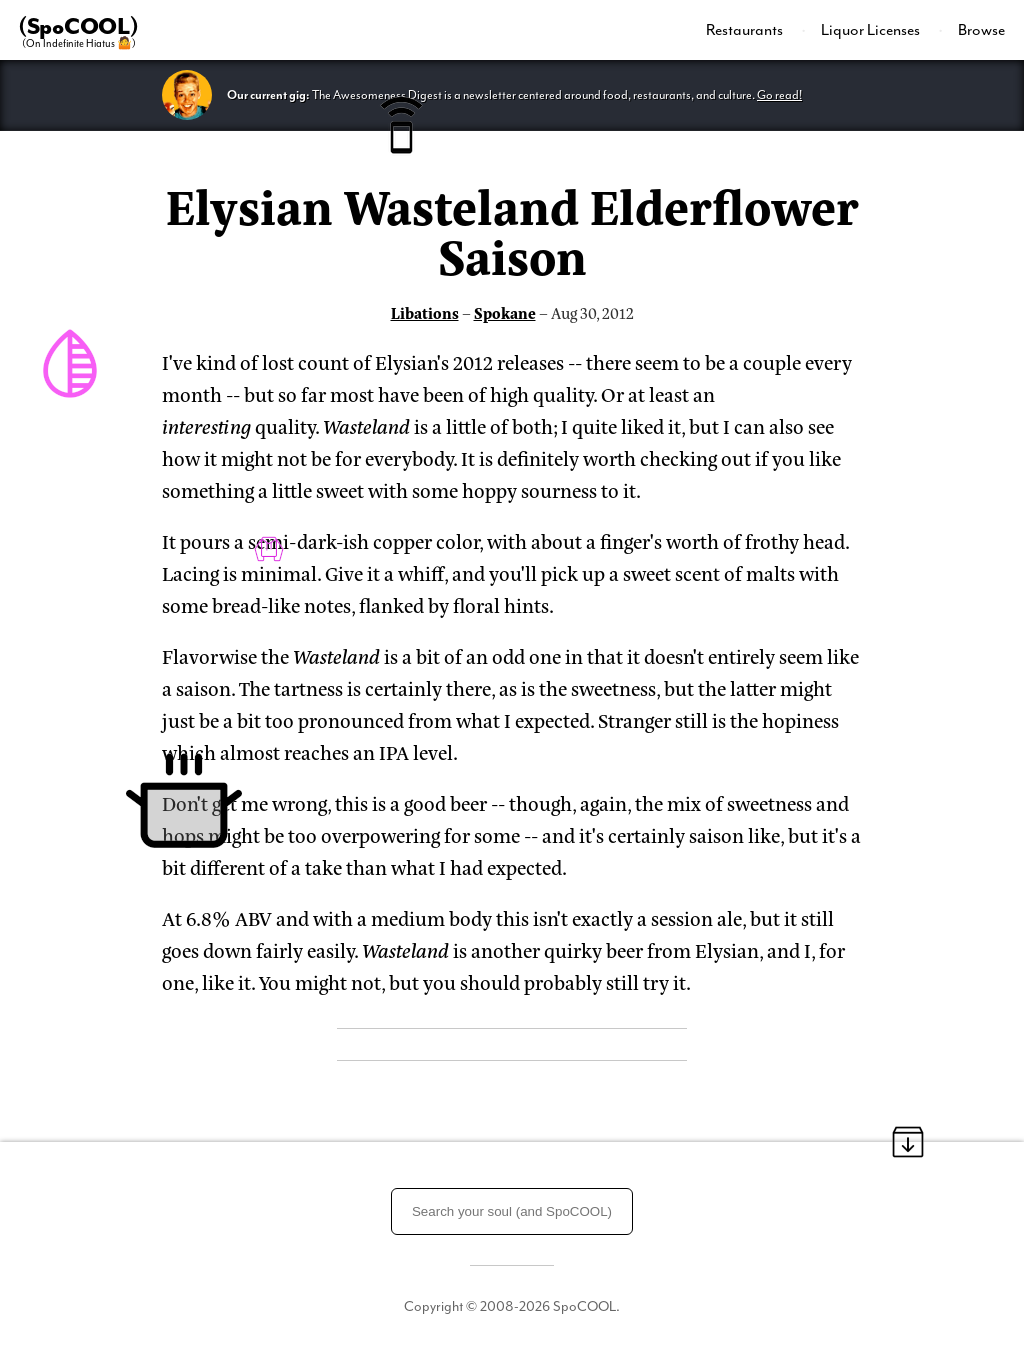 This screenshot has width=1024, height=1362. Describe the element at coordinates (184, 808) in the screenshot. I see `access recipes or cooking features` at that location.